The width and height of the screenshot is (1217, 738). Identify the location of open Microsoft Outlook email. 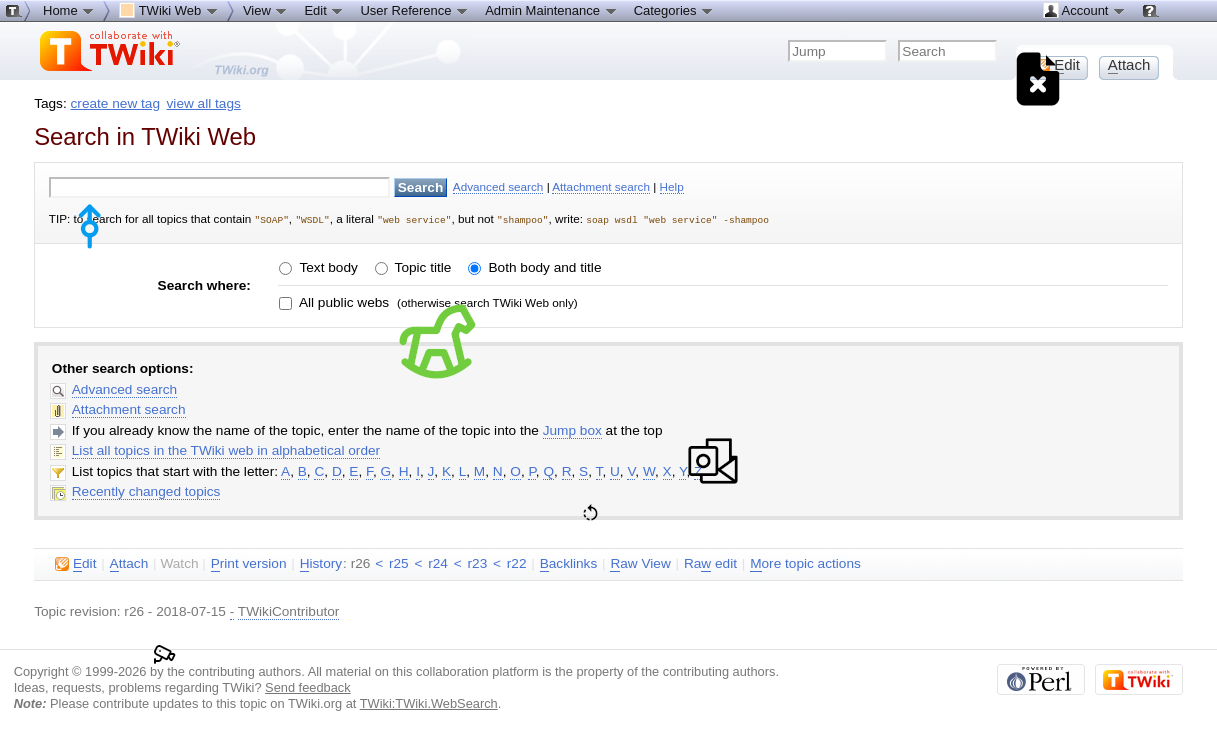
(713, 461).